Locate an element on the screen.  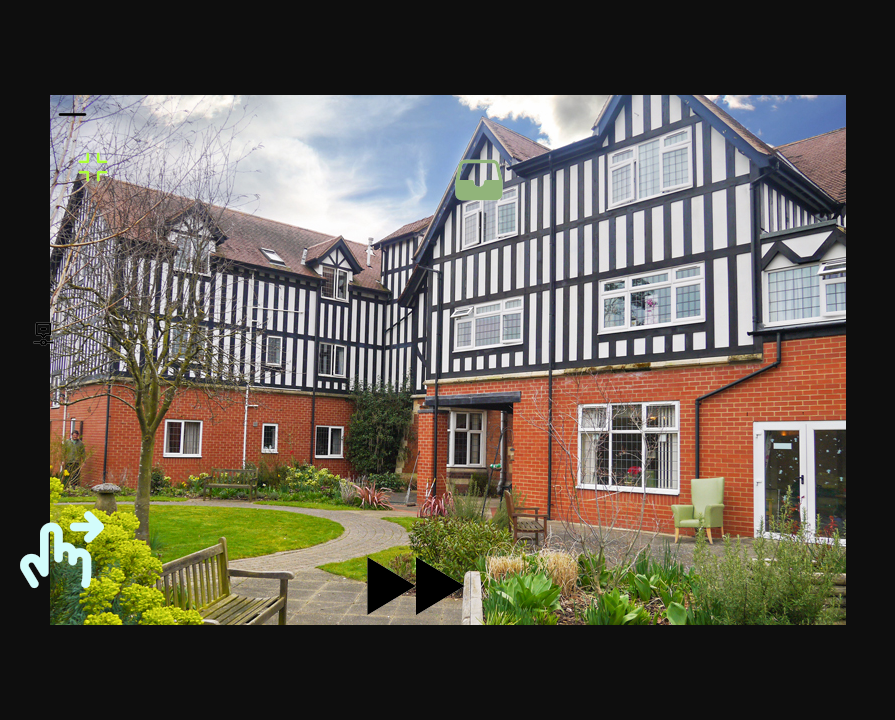
remove an event from the timeline is located at coordinates (43, 333).